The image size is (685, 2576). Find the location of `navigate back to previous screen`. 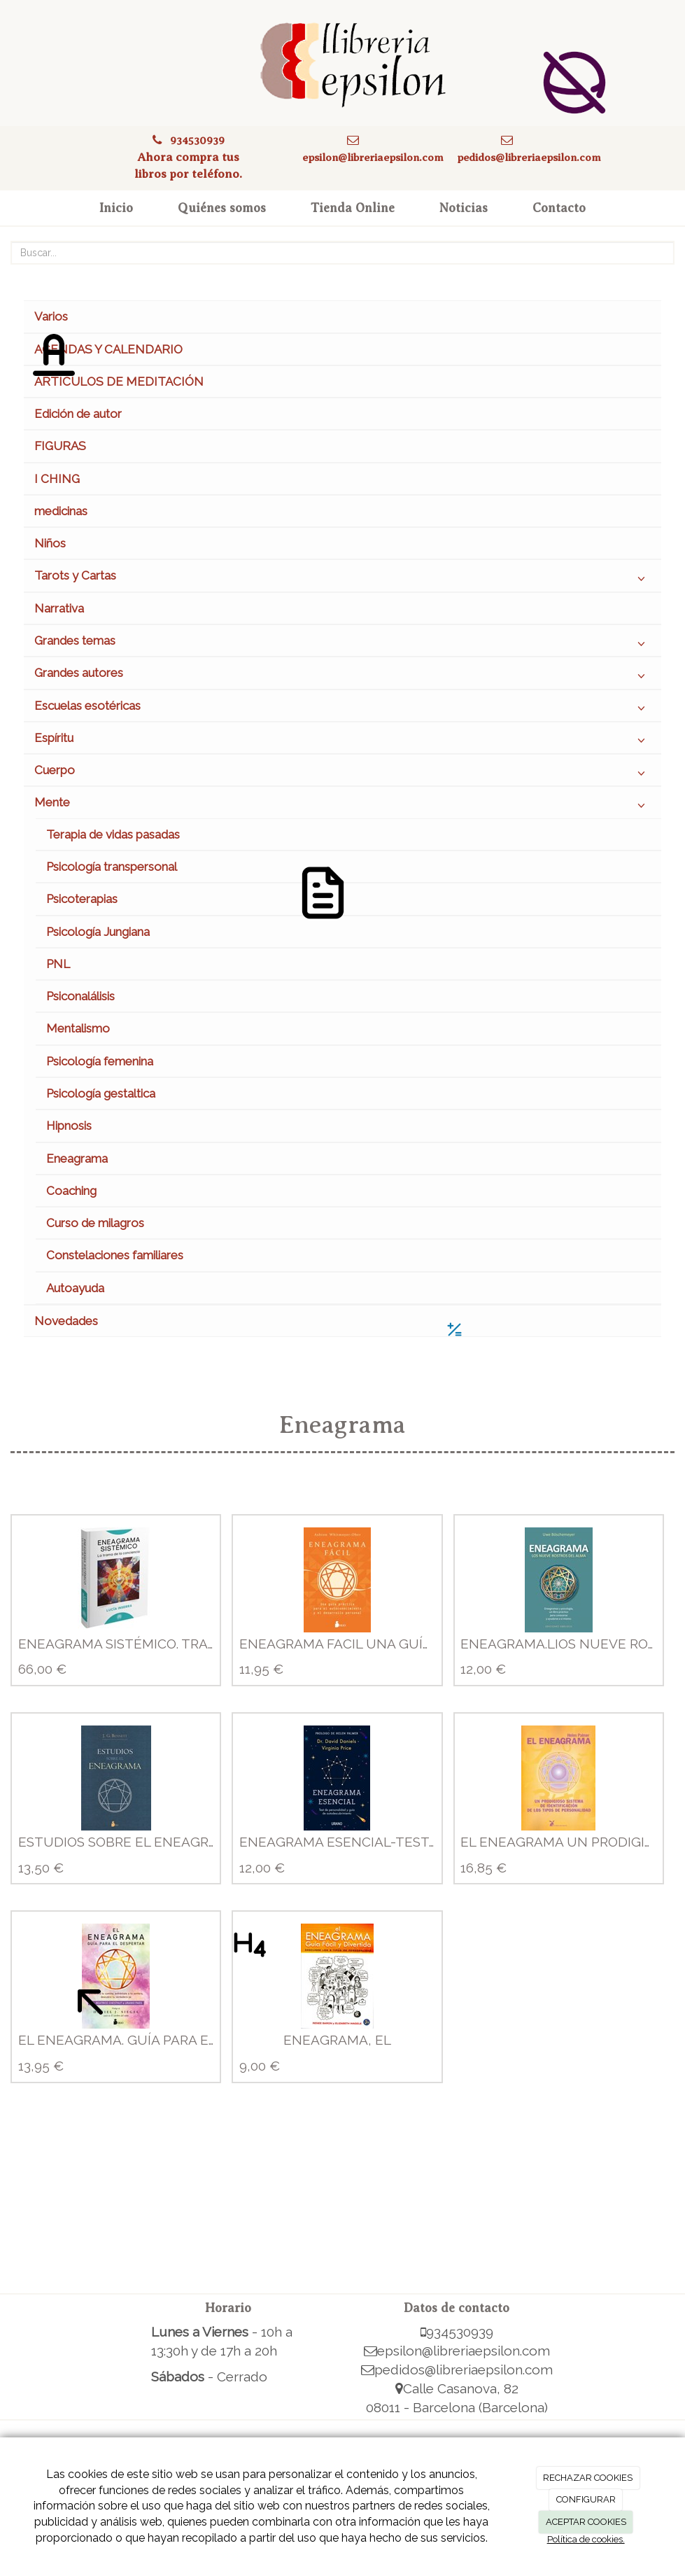

navigate back to previous screen is located at coordinates (90, 2002).